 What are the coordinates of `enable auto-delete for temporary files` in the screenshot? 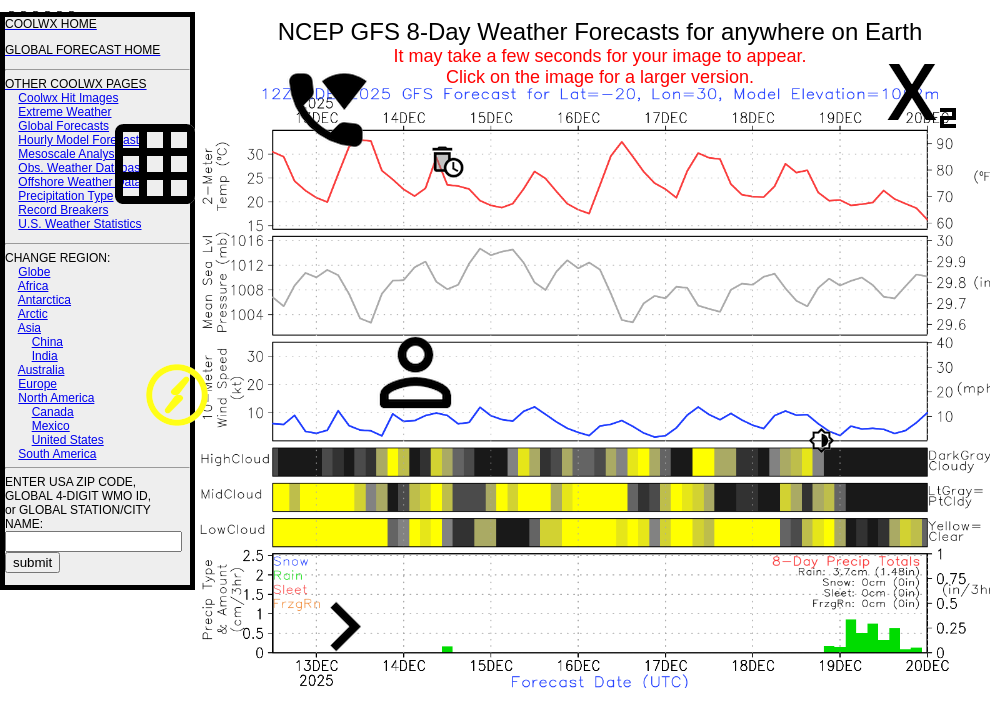 It's located at (448, 162).